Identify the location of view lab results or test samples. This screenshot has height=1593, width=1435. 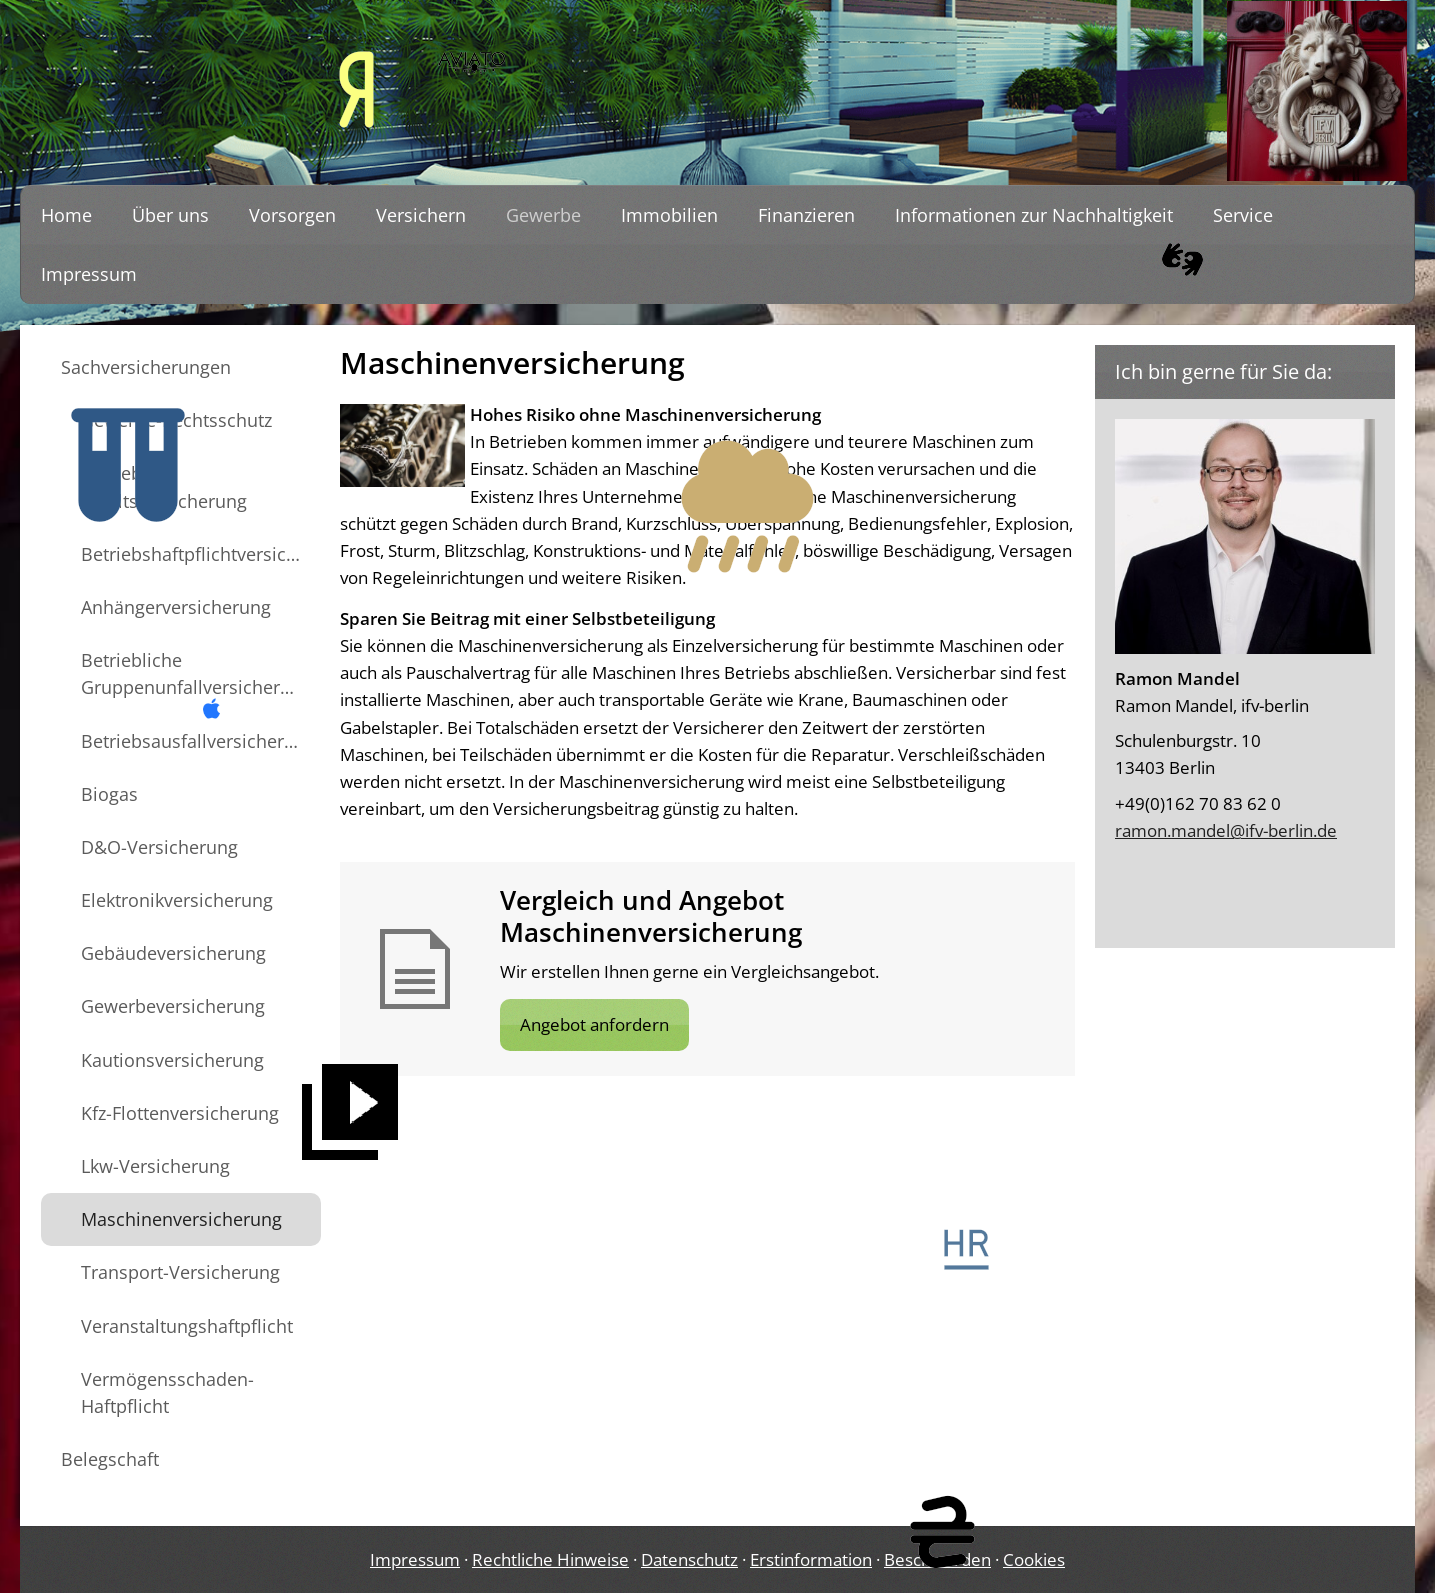
(128, 465).